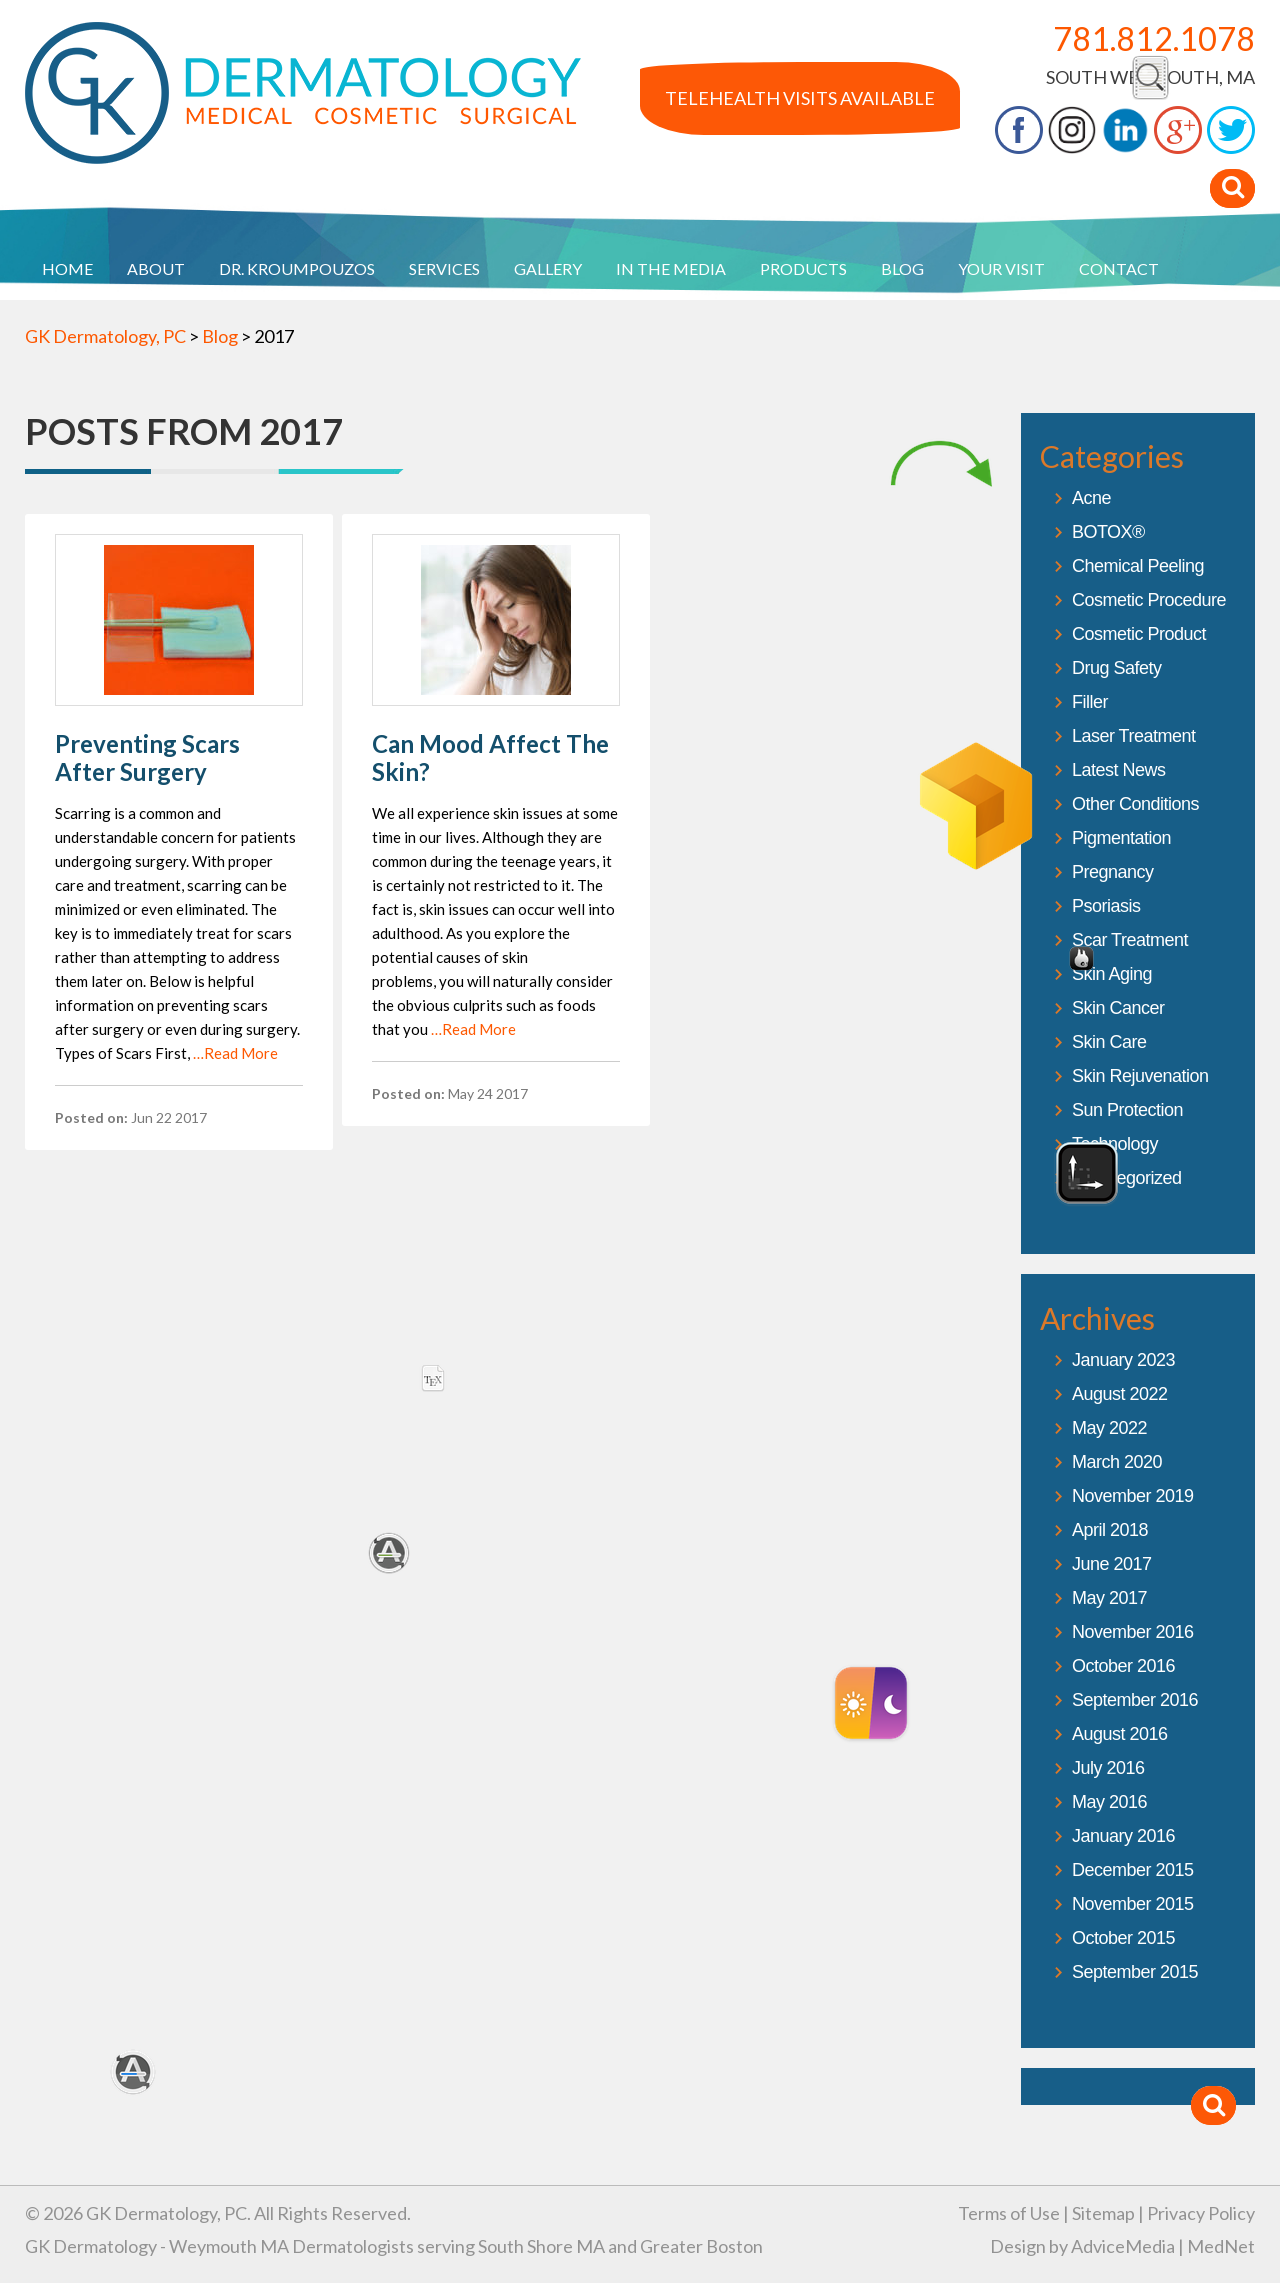  Describe the element at coordinates (433, 1378) in the screenshot. I see `a LaTeX or TeX document file` at that location.